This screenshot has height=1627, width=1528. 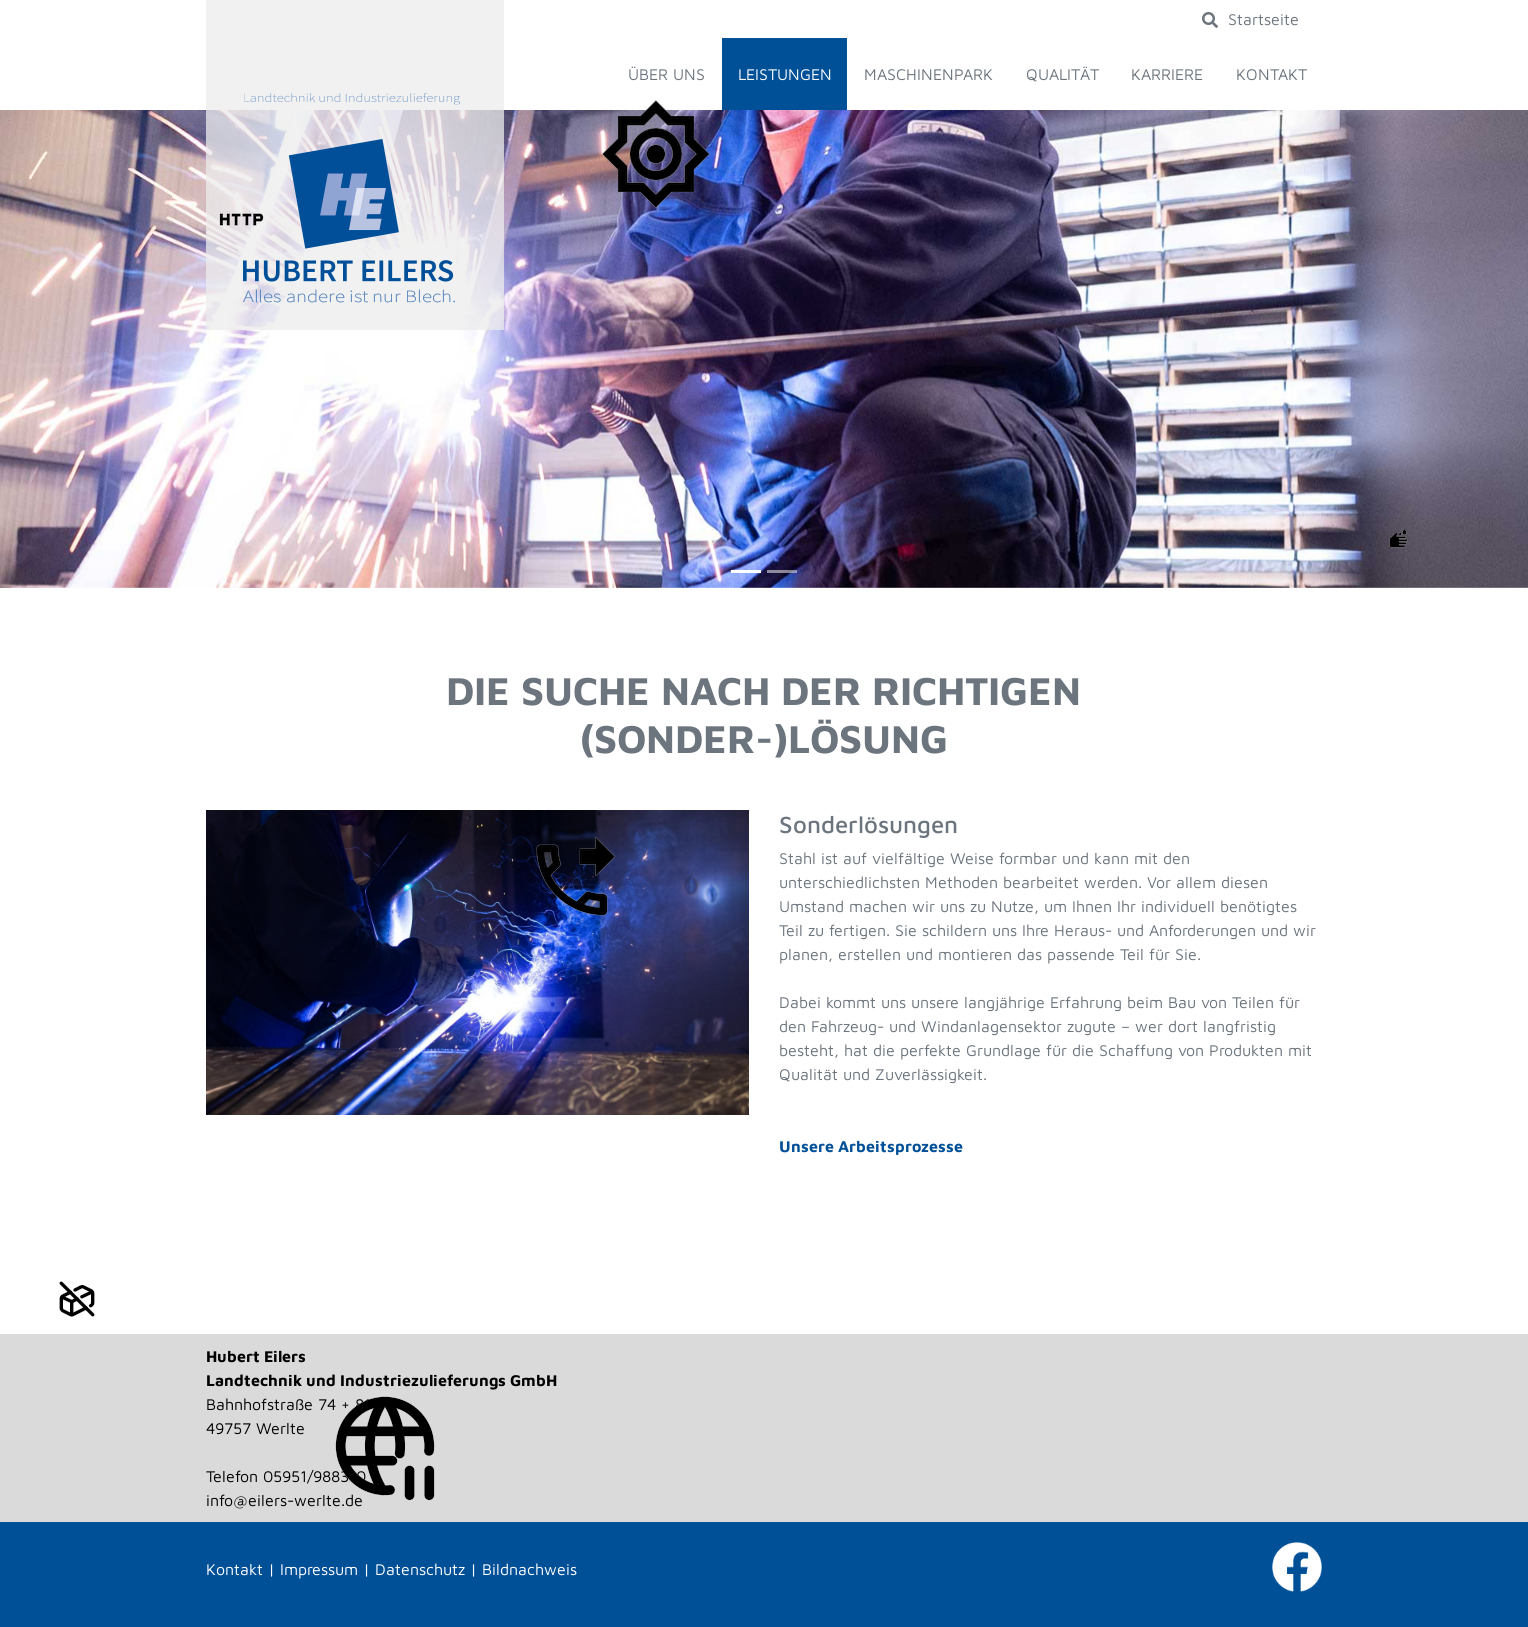 What do you see at coordinates (1399, 538) in the screenshot?
I see `wash your hands` at bounding box center [1399, 538].